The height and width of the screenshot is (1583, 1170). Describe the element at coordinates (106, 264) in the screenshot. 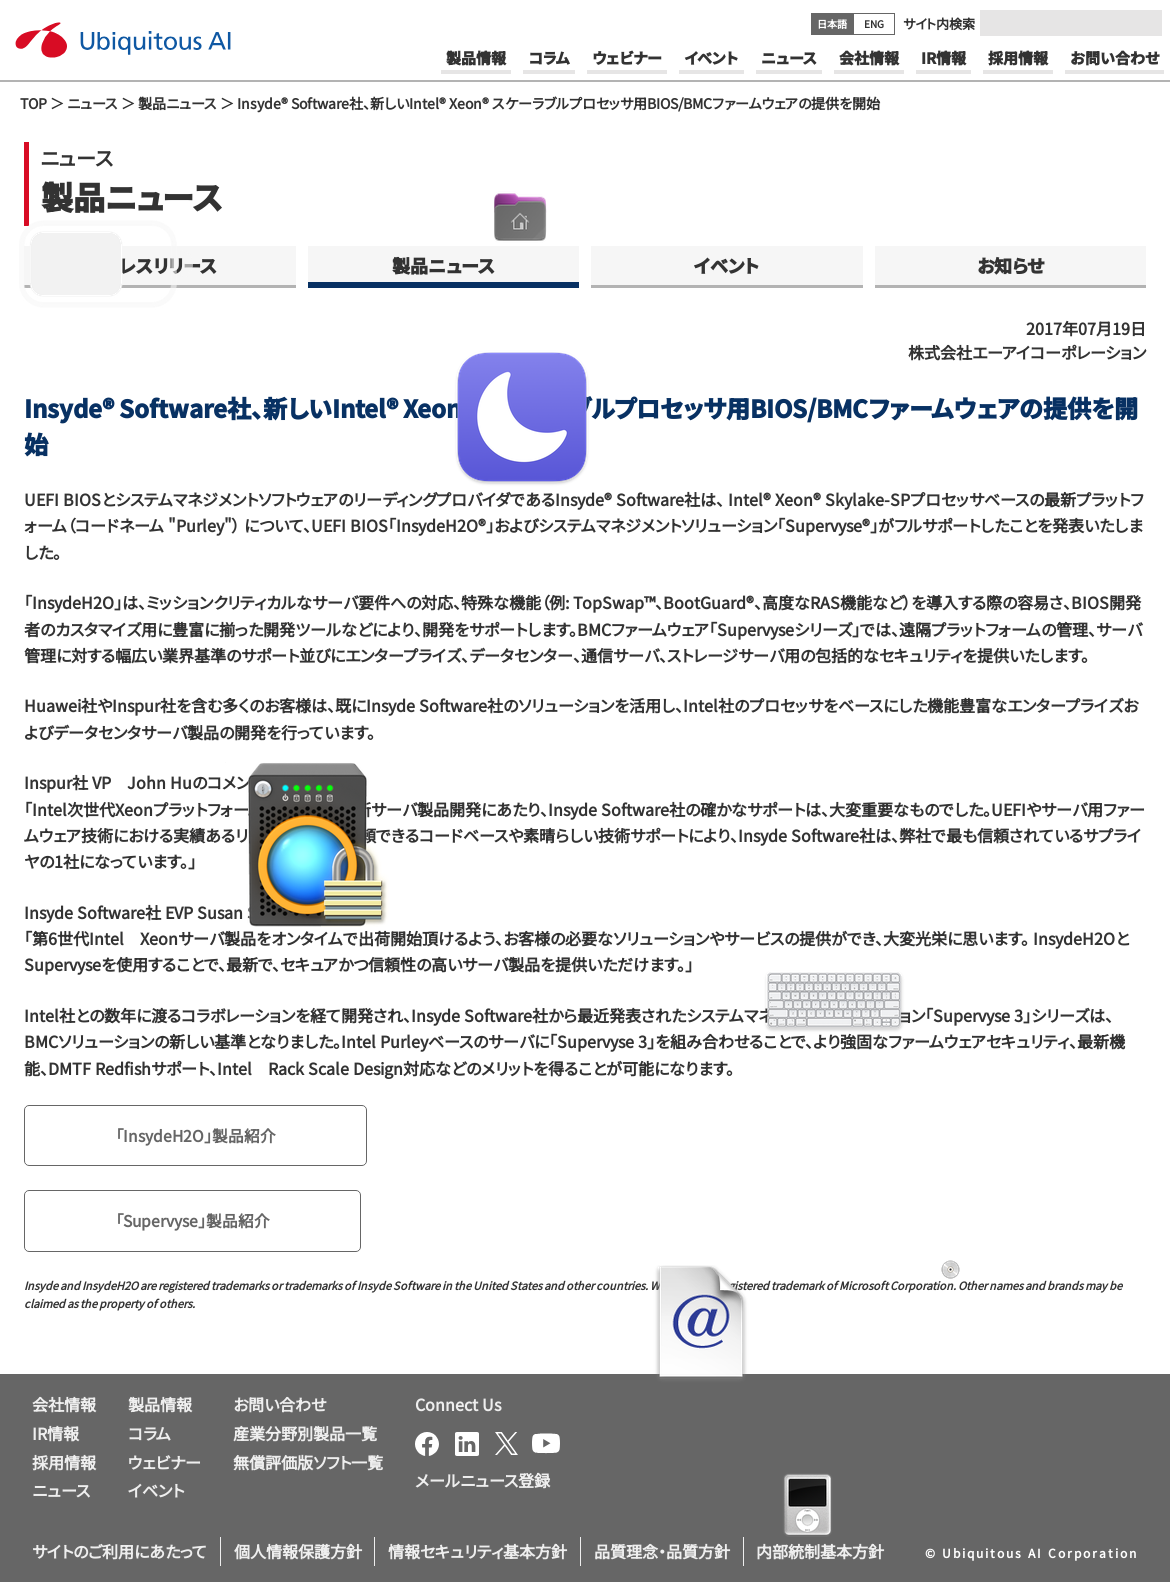

I see `indicates battery level at 60% charge` at that location.